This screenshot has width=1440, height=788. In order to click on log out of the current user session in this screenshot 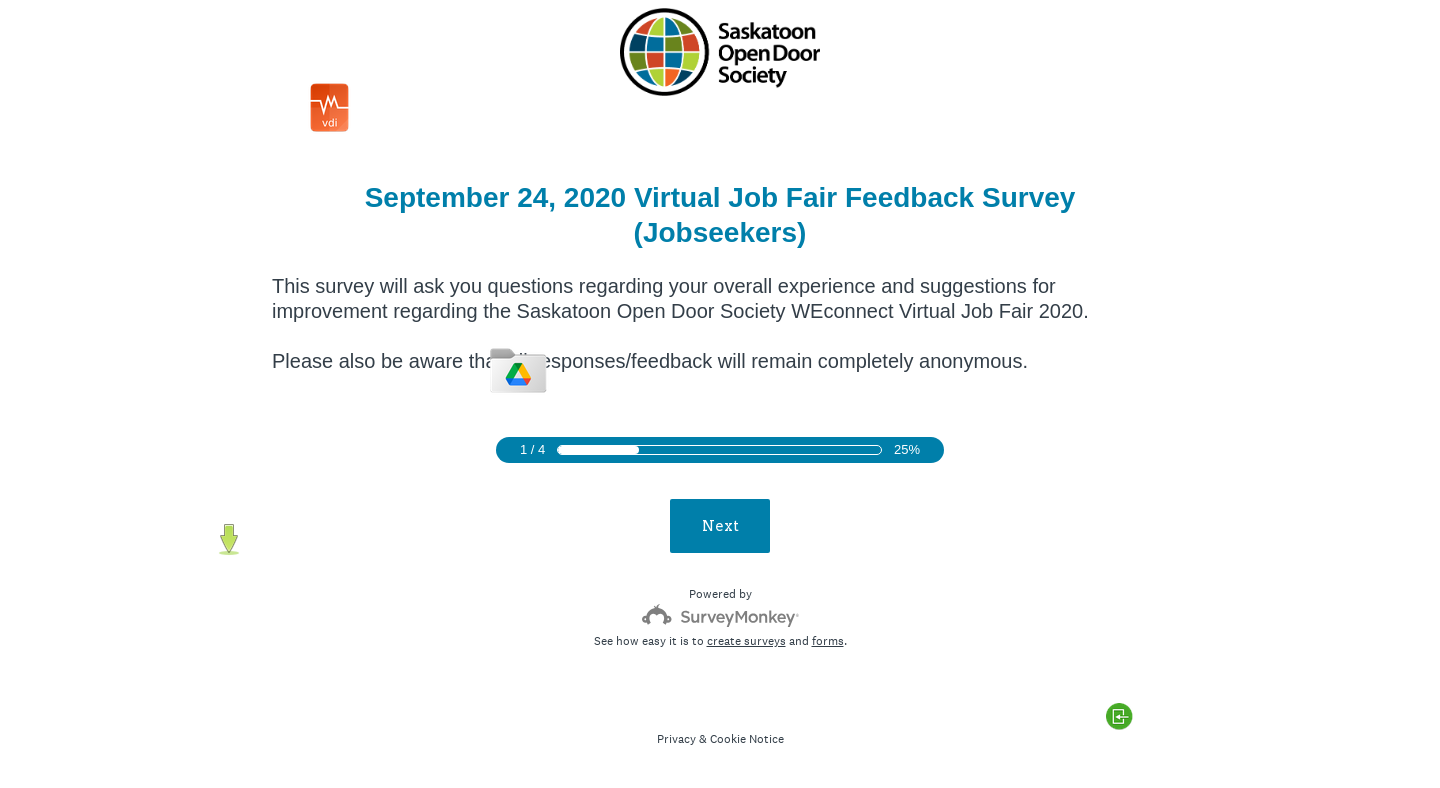, I will do `click(1119, 716)`.